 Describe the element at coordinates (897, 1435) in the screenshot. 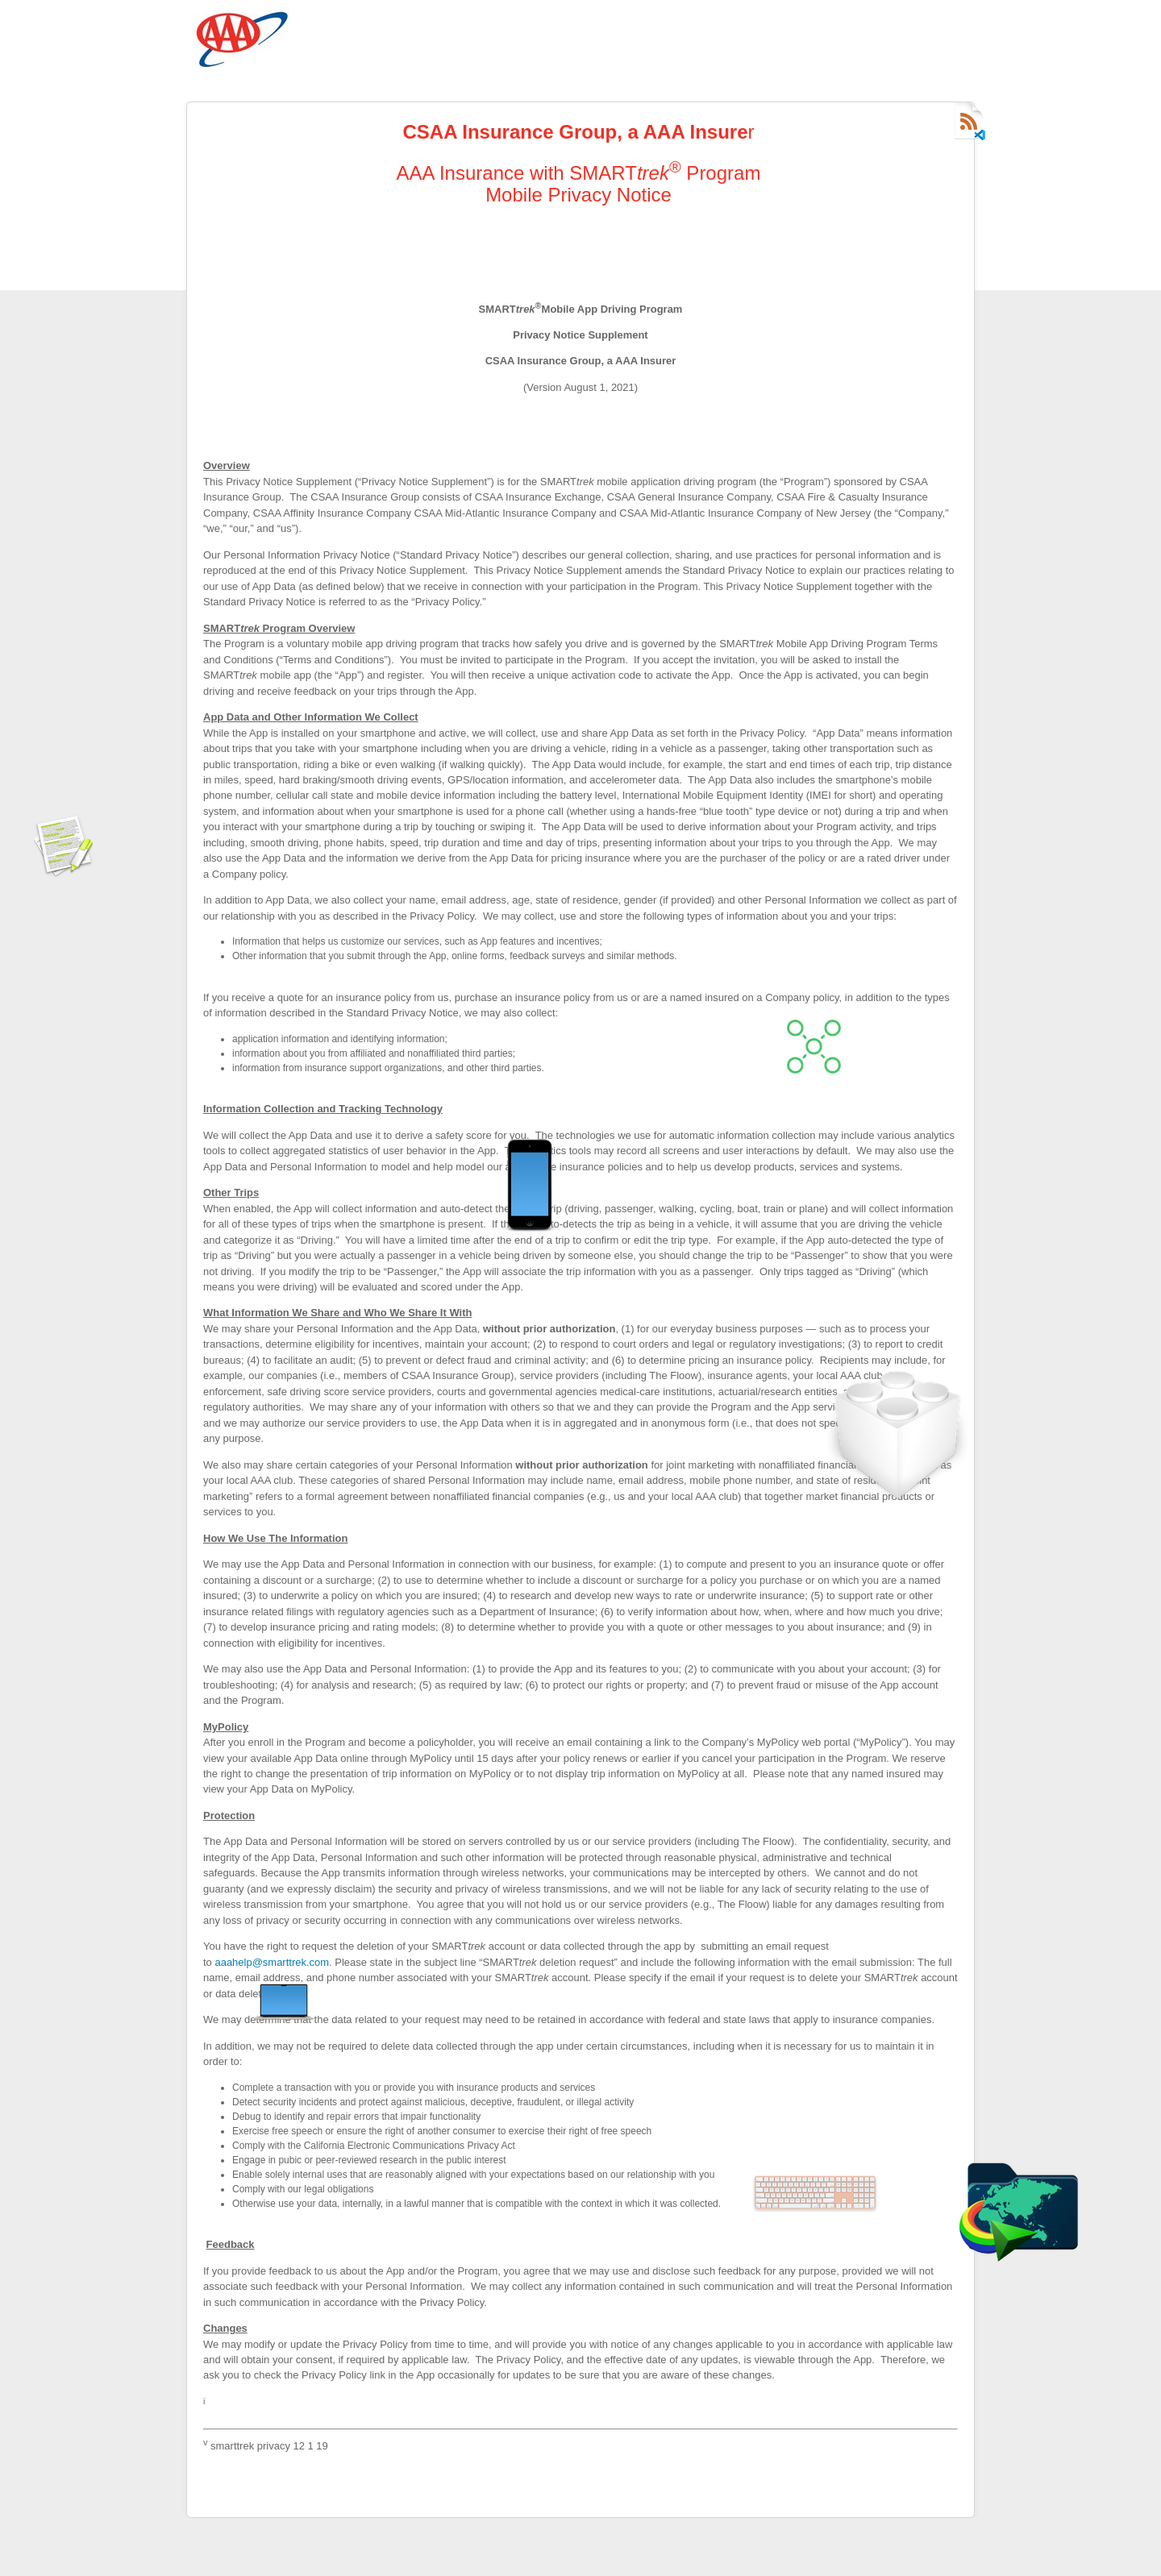

I see `a plugin or extension module` at that location.